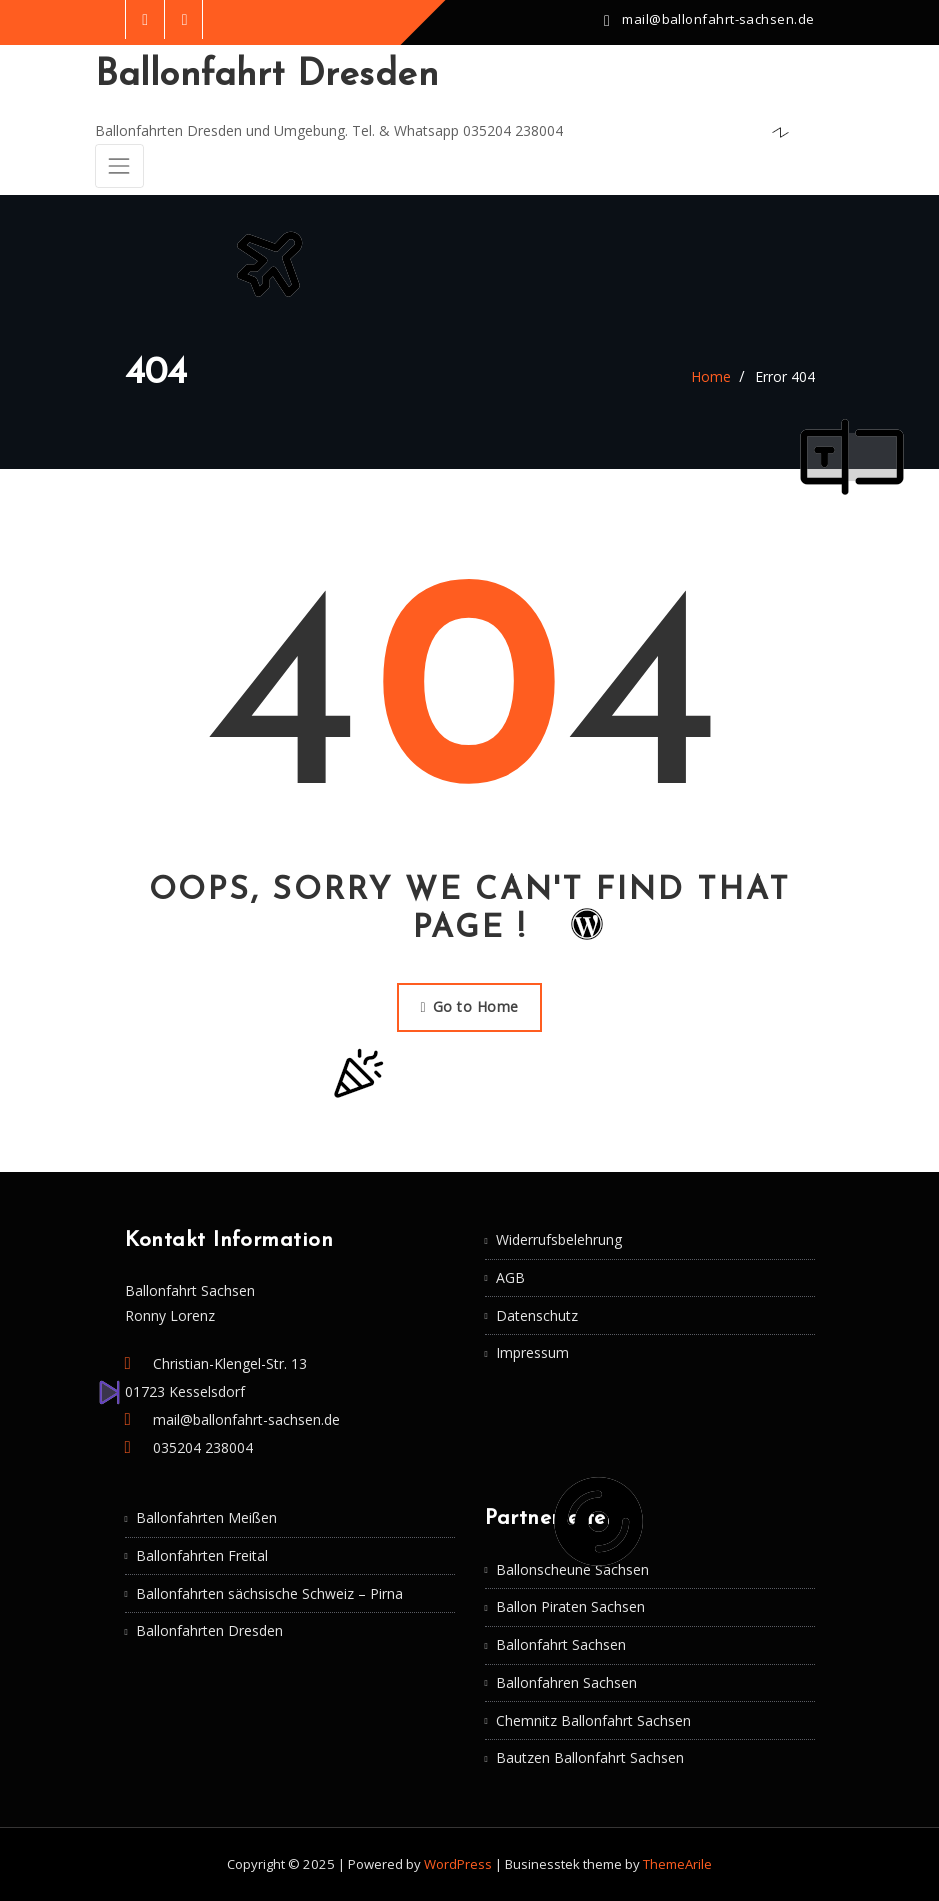 Image resolution: width=939 pixels, height=1901 pixels. Describe the element at coordinates (780, 132) in the screenshot. I see `select sawtooth waveform in audio synthesizer` at that location.